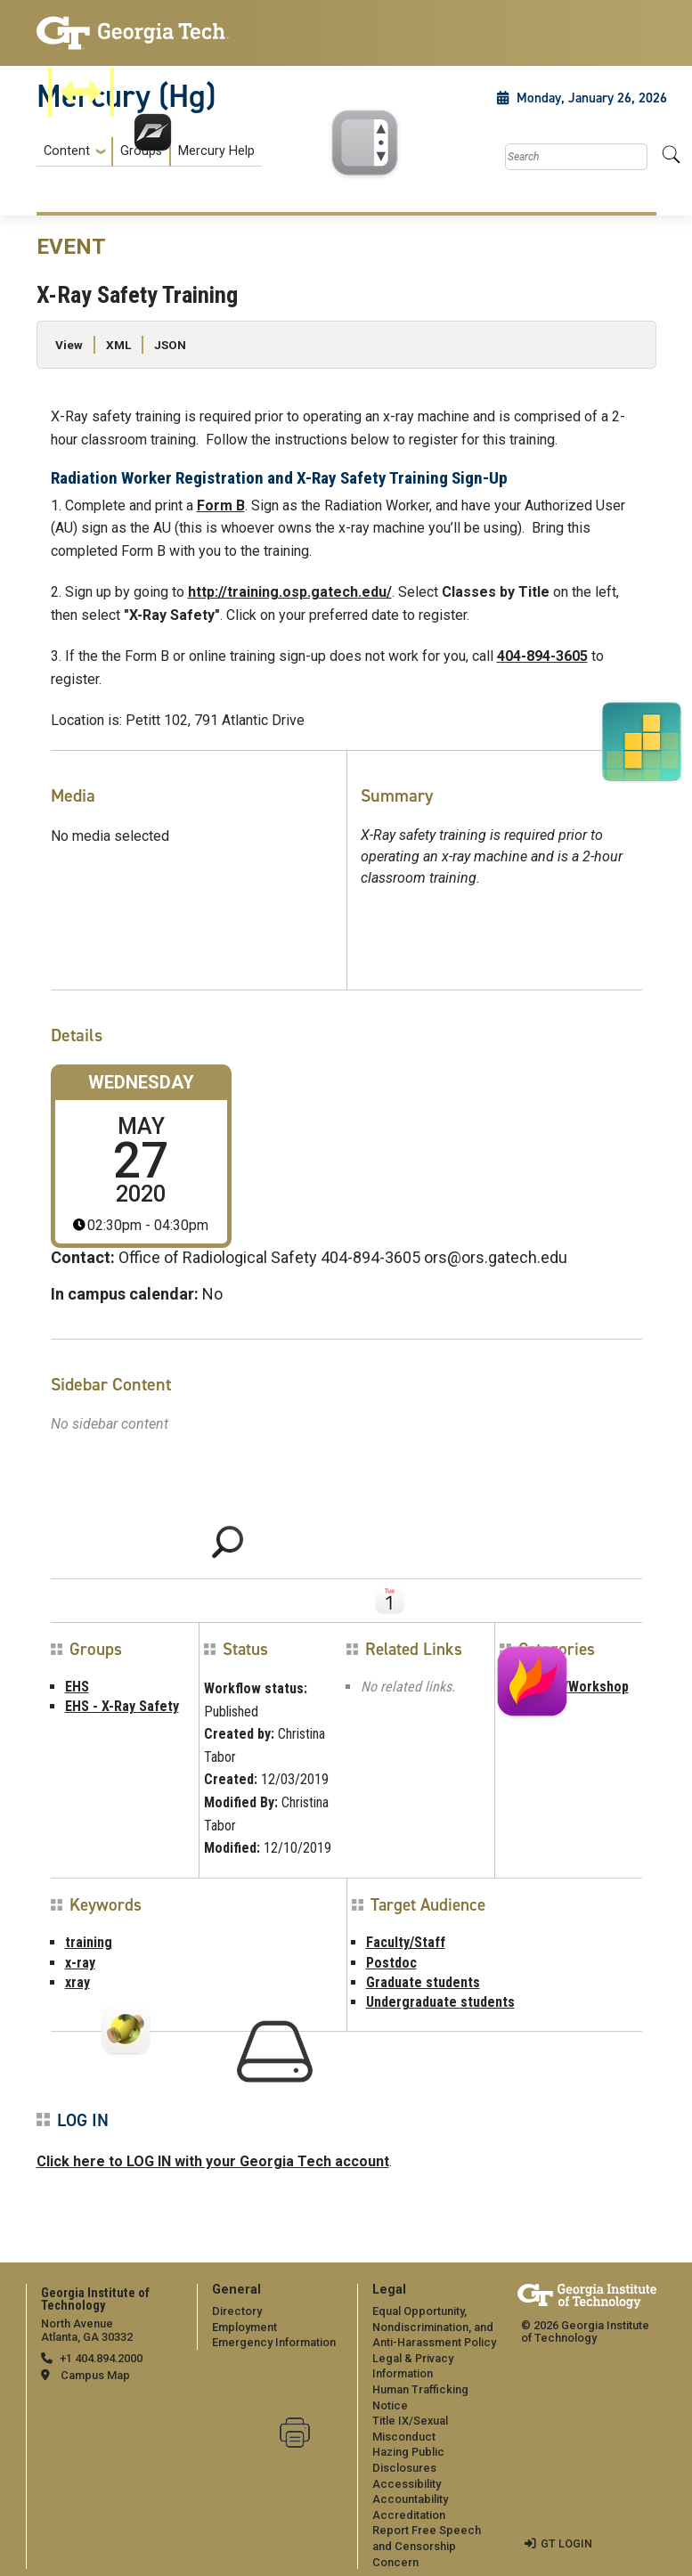  What do you see at coordinates (81, 92) in the screenshot?
I see `adjust spacing between elements` at bounding box center [81, 92].